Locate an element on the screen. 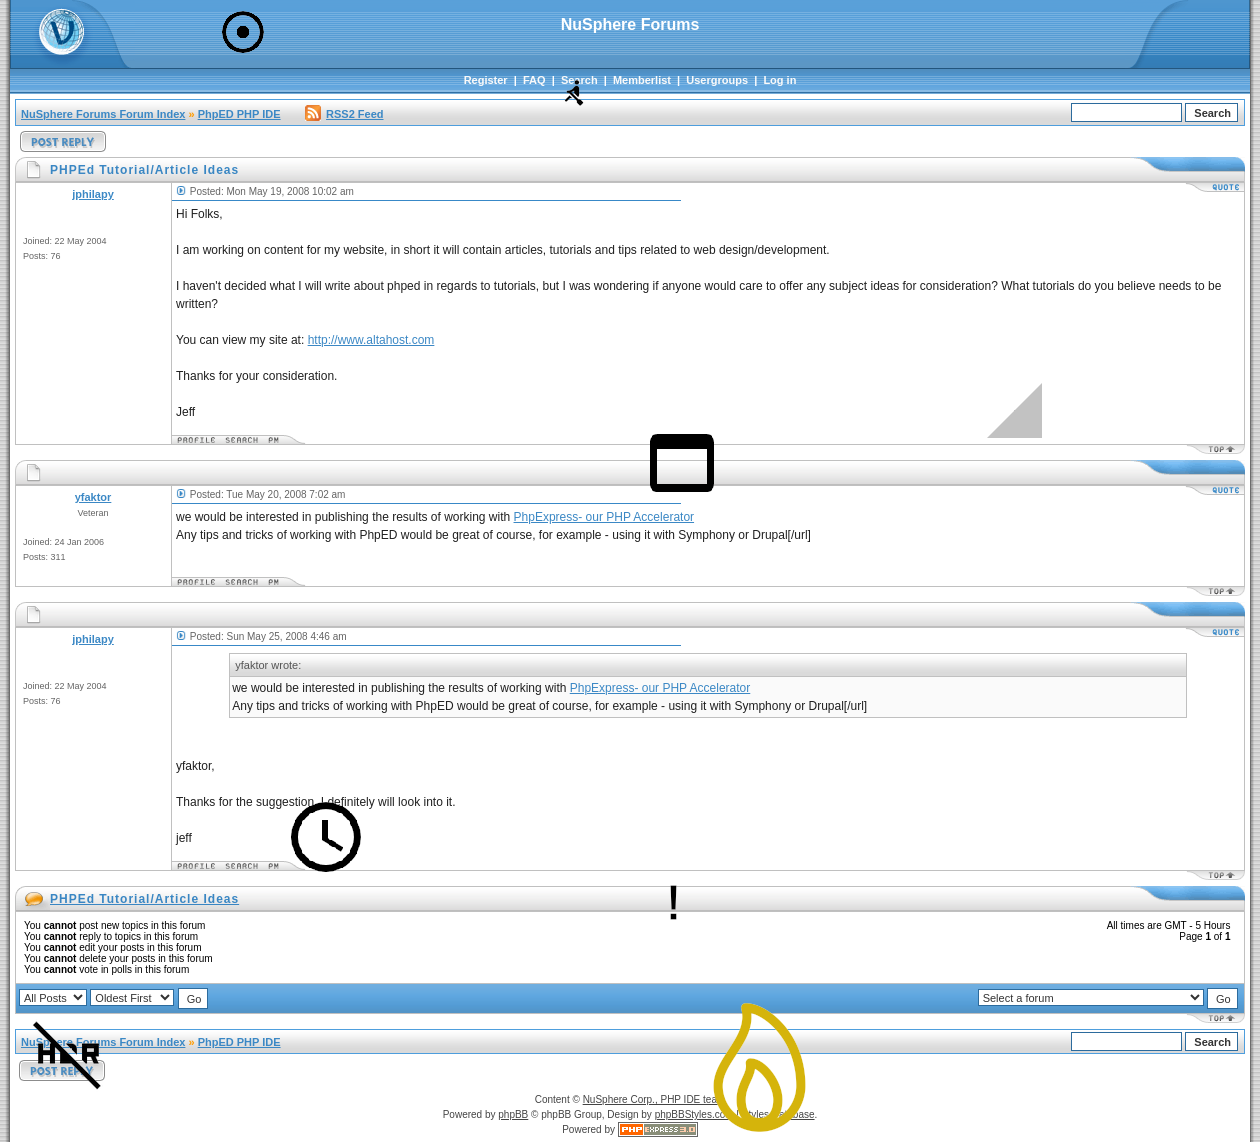 The image size is (1260, 1142). adjust image or display settings is located at coordinates (243, 32).